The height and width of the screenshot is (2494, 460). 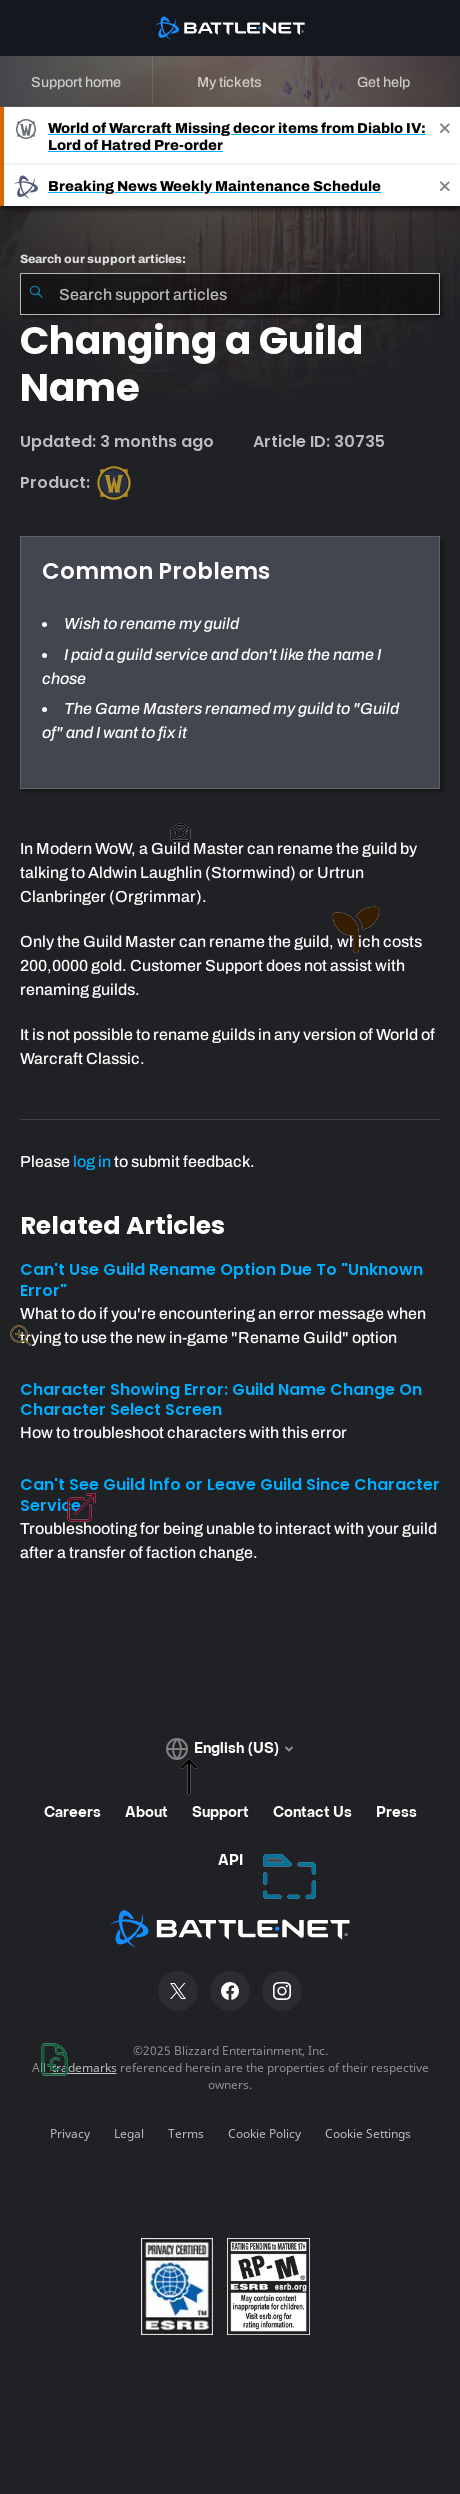 What do you see at coordinates (180, 832) in the screenshot?
I see `take a photo` at bounding box center [180, 832].